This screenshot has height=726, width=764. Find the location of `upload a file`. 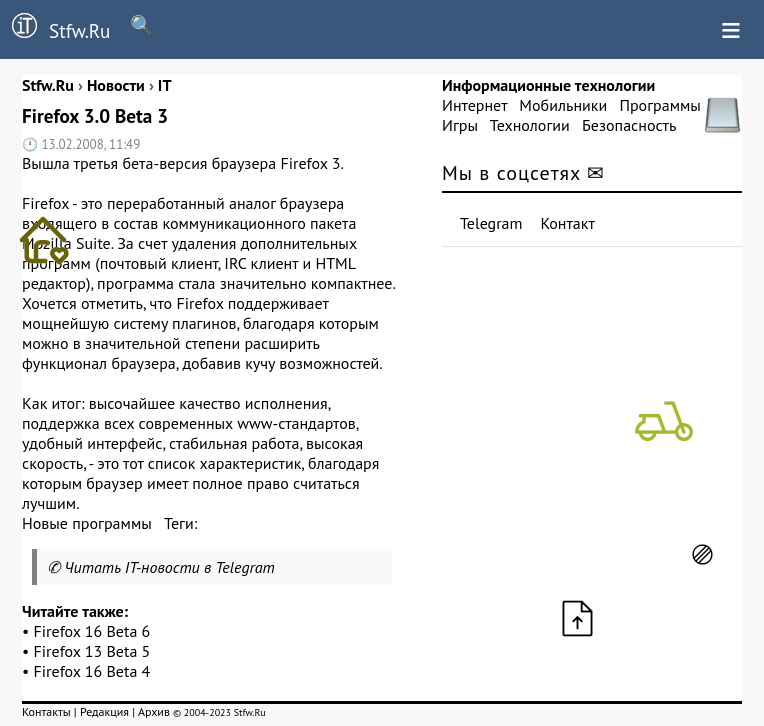

upload a file is located at coordinates (577, 618).